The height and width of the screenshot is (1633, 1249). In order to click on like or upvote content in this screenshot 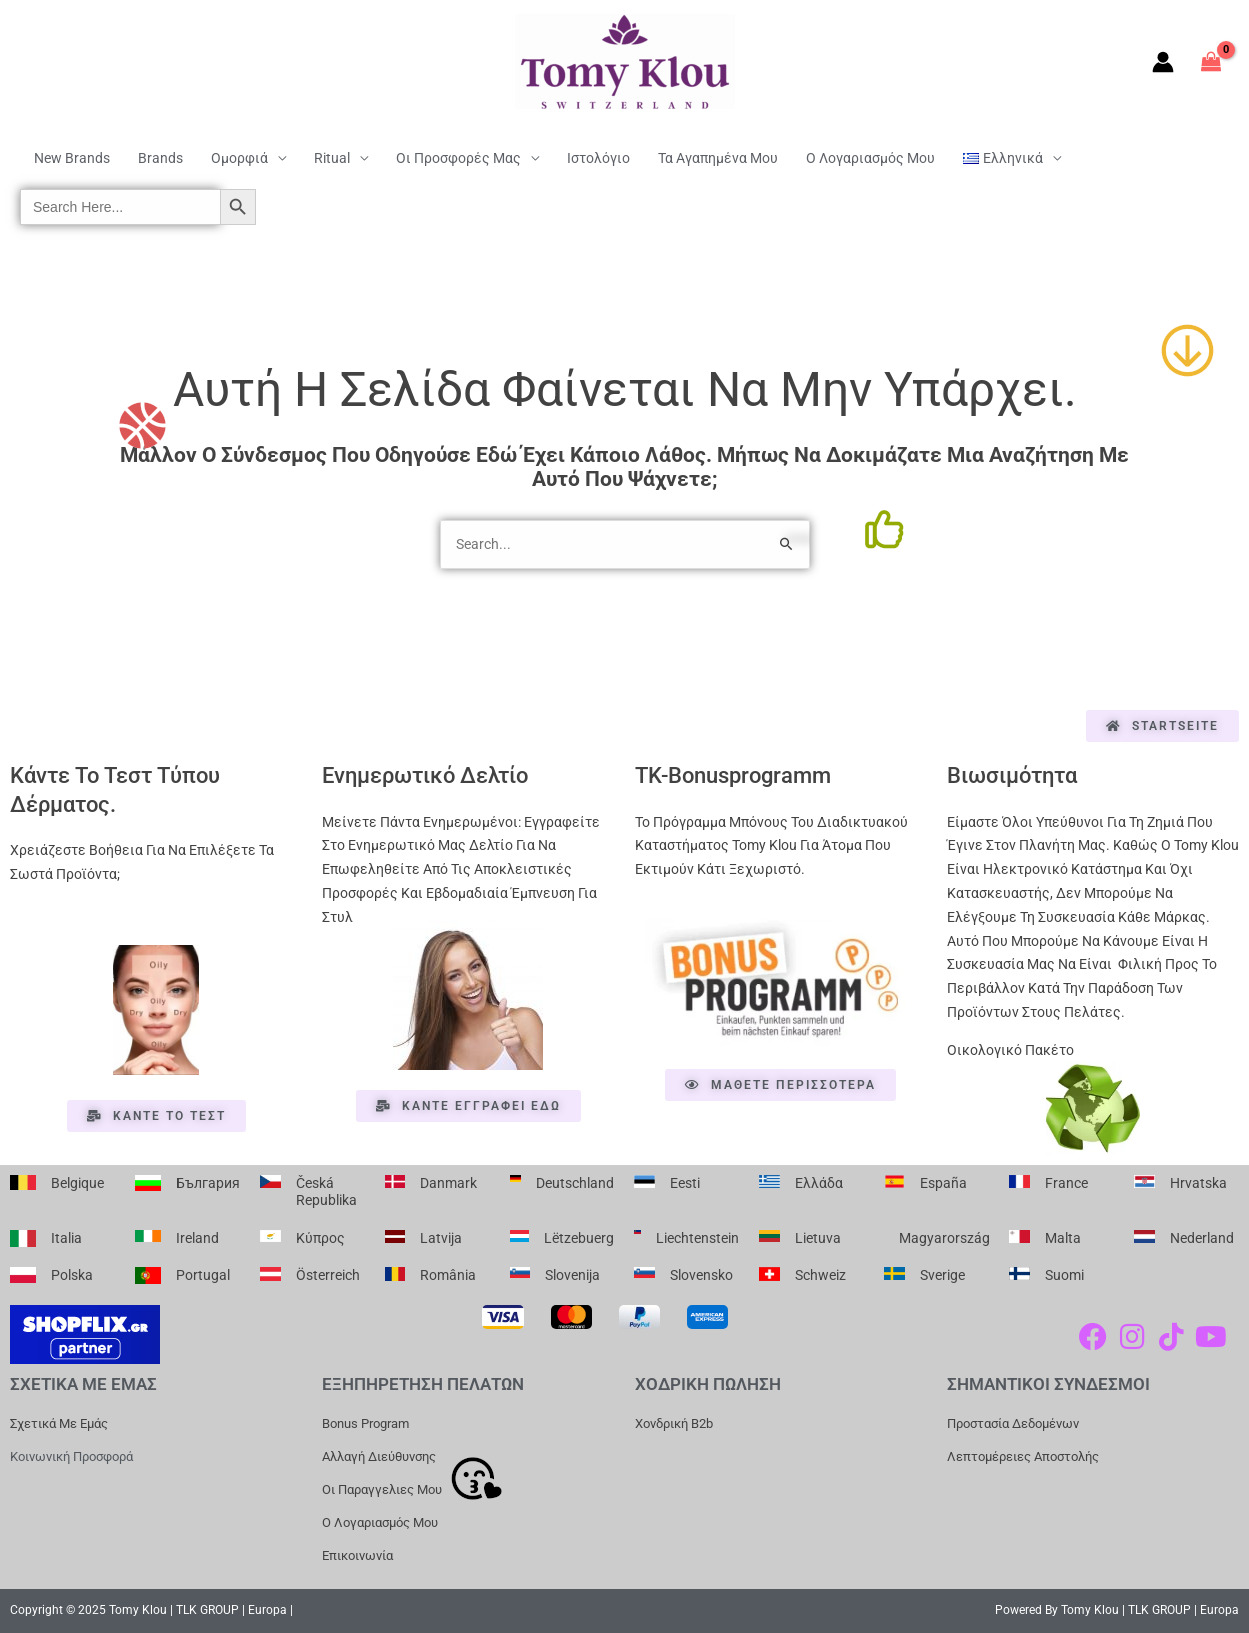, I will do `click(885, 530)`.